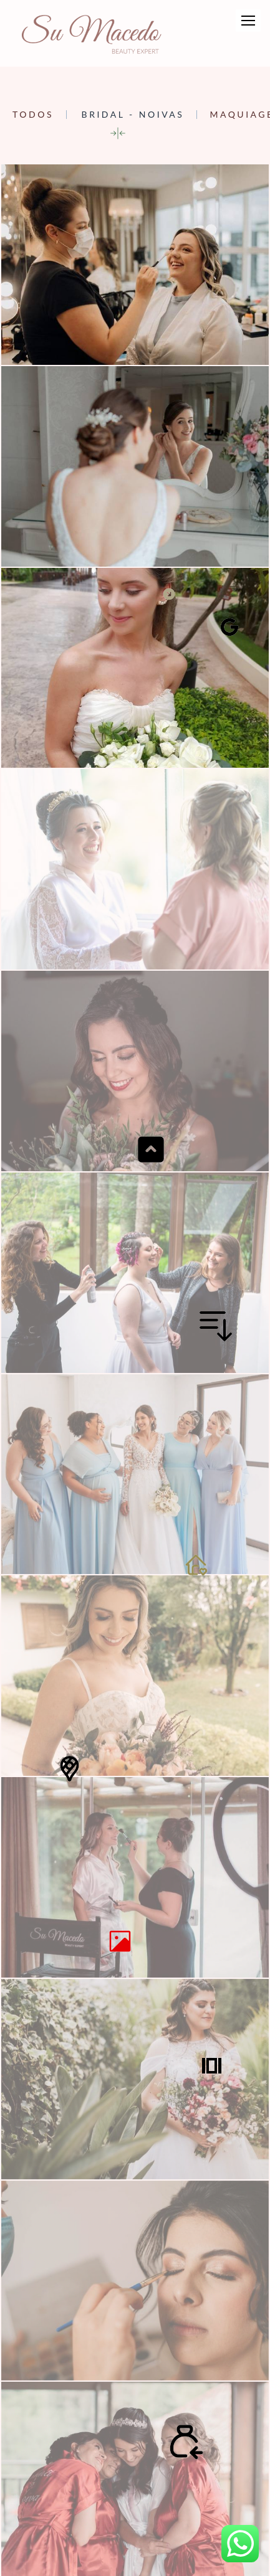  Describe the element at coordinates (120, 1941) in the screenshot. I see `view image or photo` at that location.